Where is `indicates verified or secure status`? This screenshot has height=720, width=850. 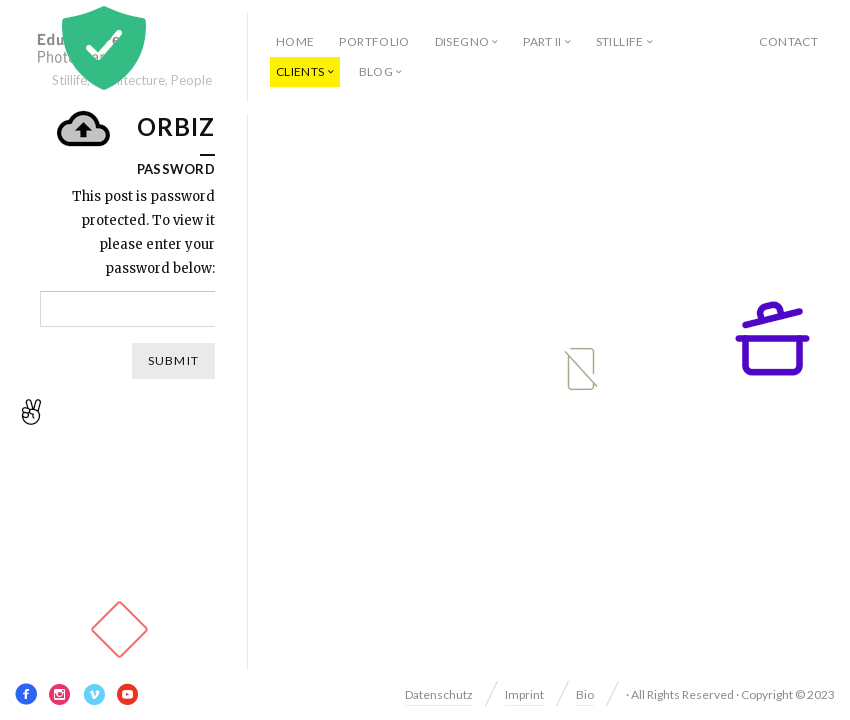 indicates verified or secure status is located at coordinates (104, 48).